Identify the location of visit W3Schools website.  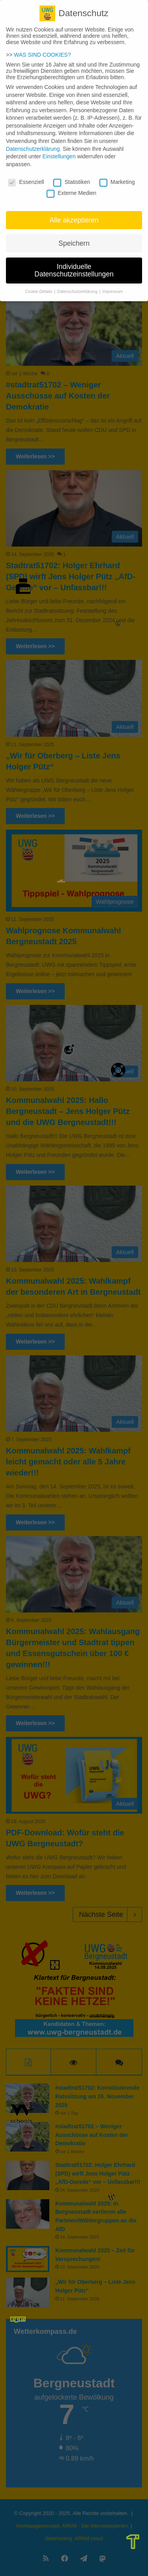
(21, 2113).